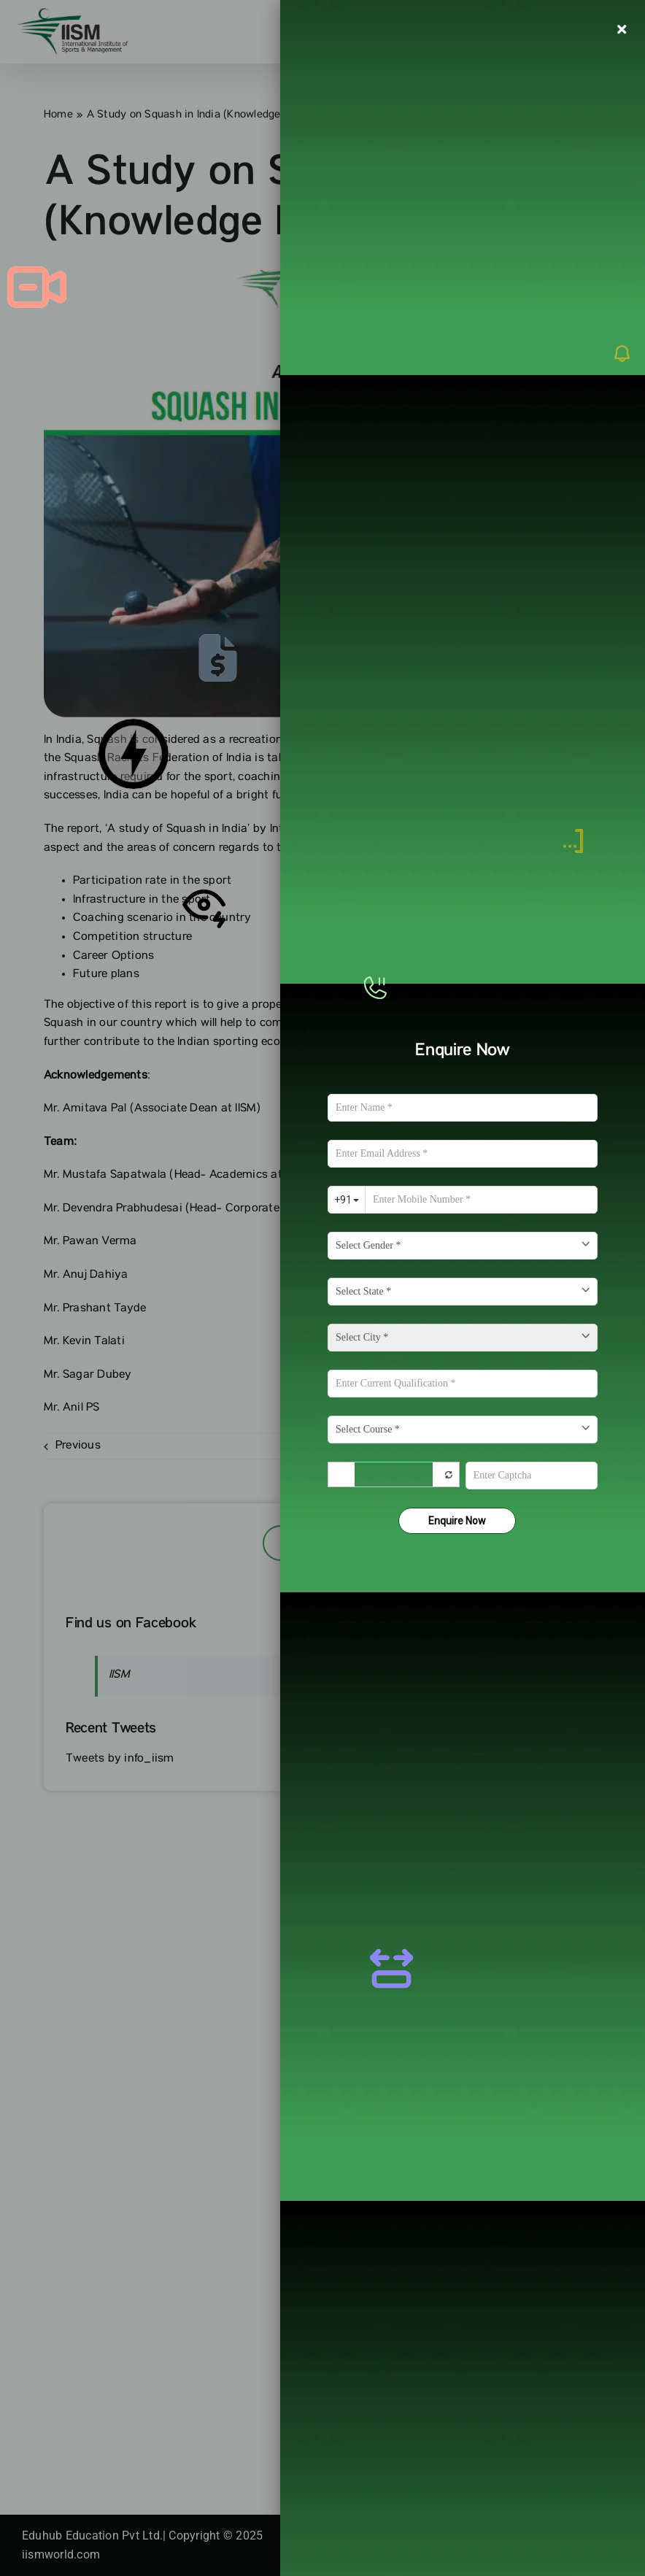  Describe the element at coordinates (217, 658) in the screenshot. I see `view financial document or invoice` at that location.